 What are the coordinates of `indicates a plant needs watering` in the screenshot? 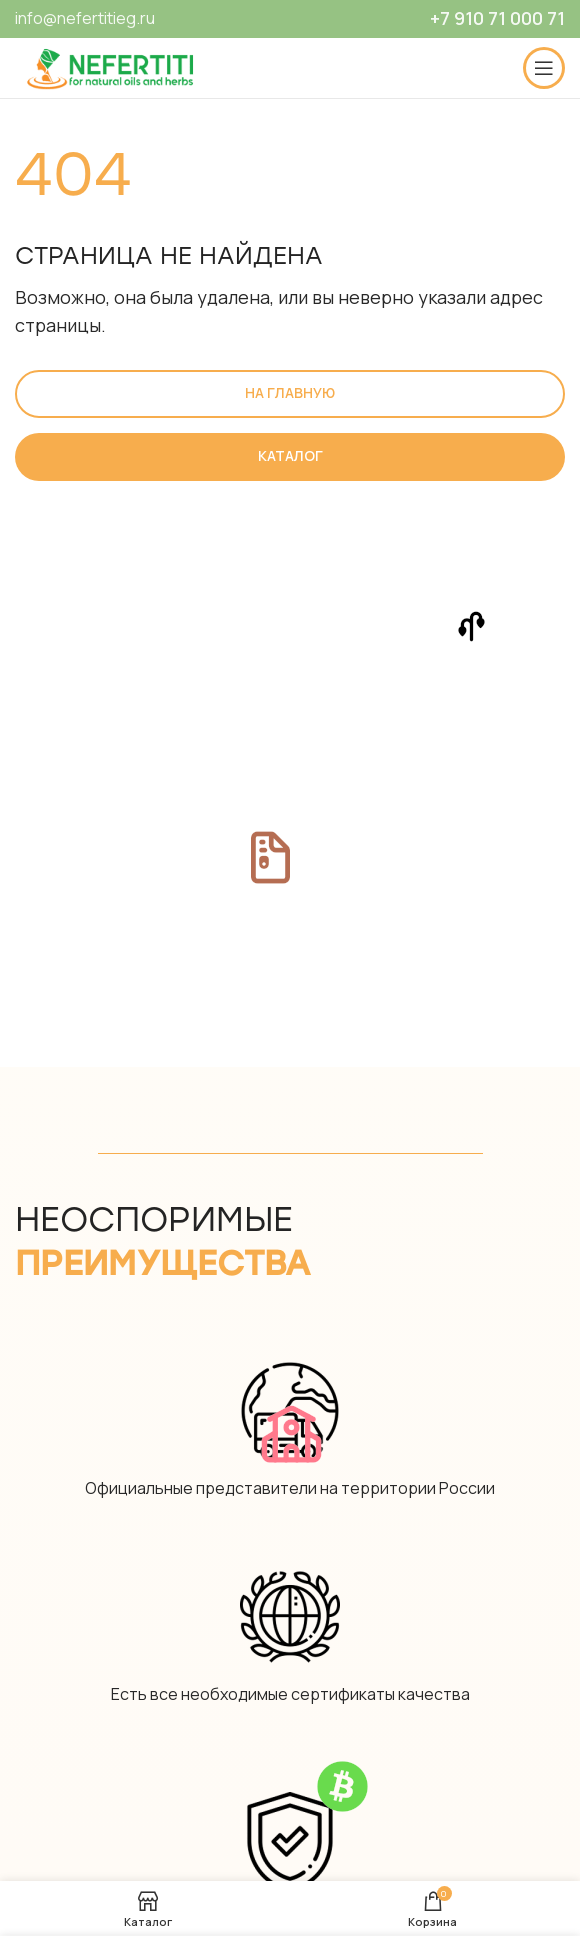 It's located at (471, 626).